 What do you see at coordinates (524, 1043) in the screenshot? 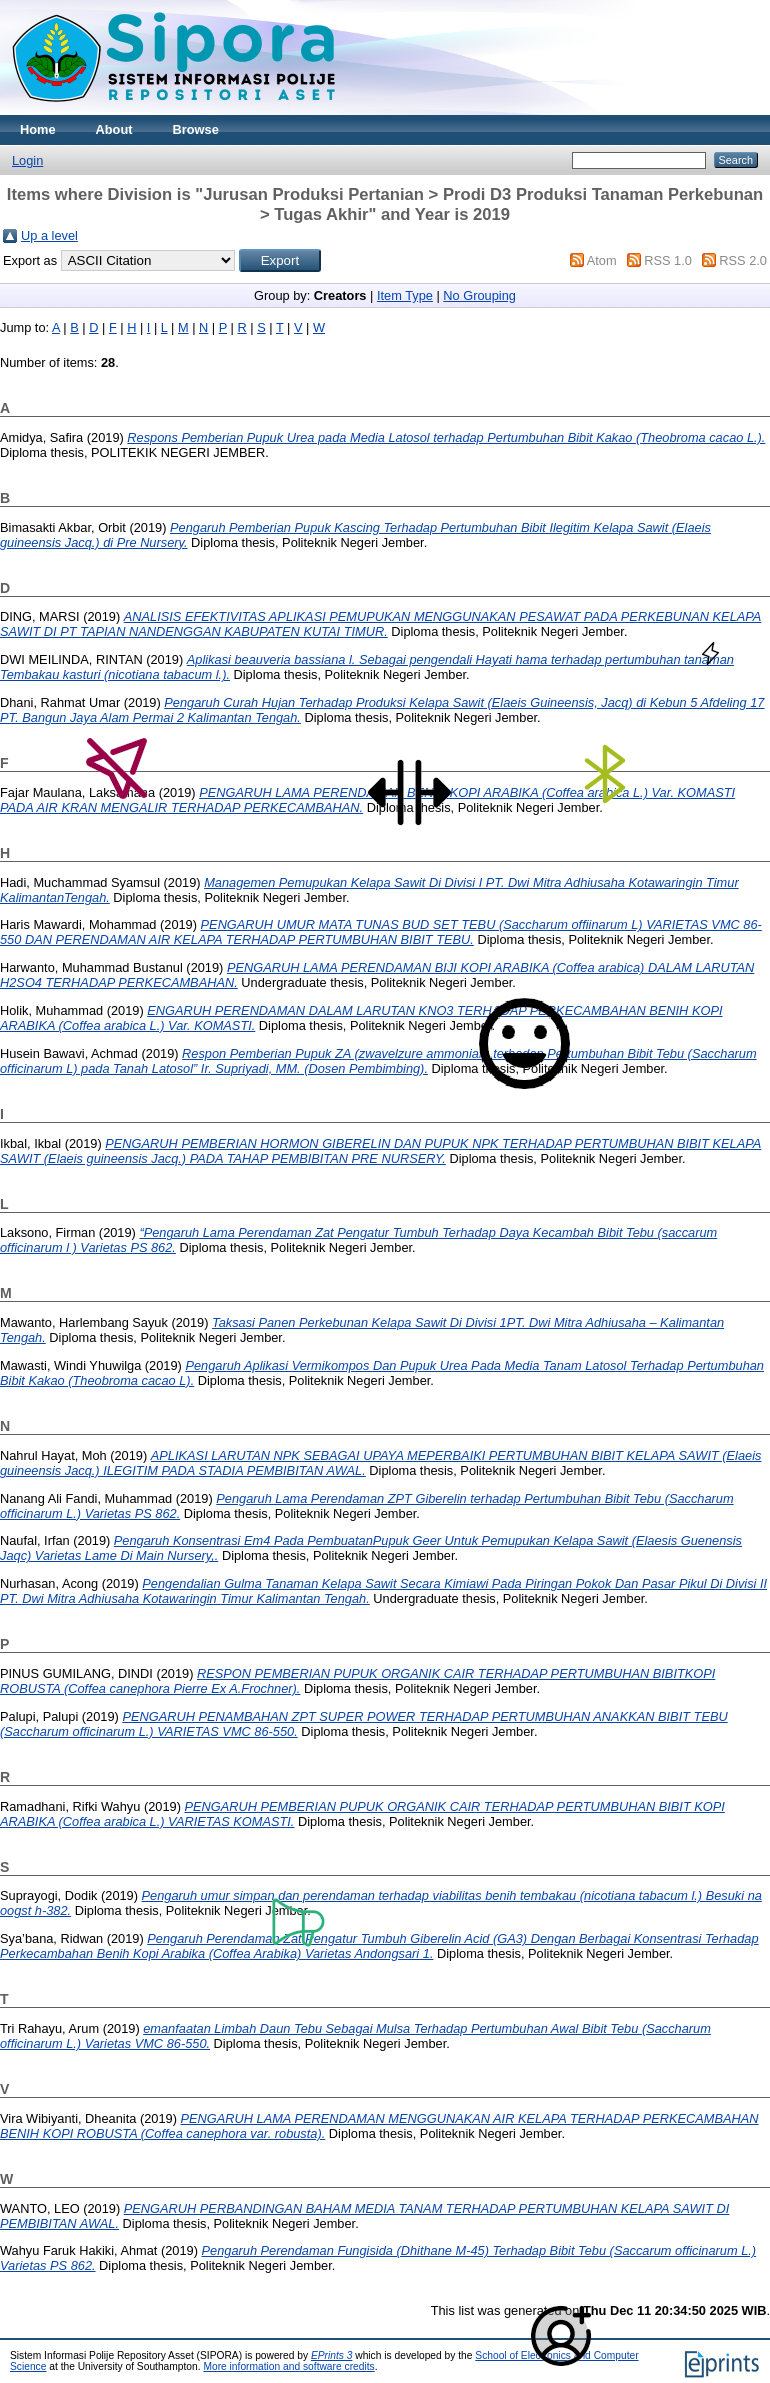
I see `tag people in a photo` at bounding box center [524, 1043].